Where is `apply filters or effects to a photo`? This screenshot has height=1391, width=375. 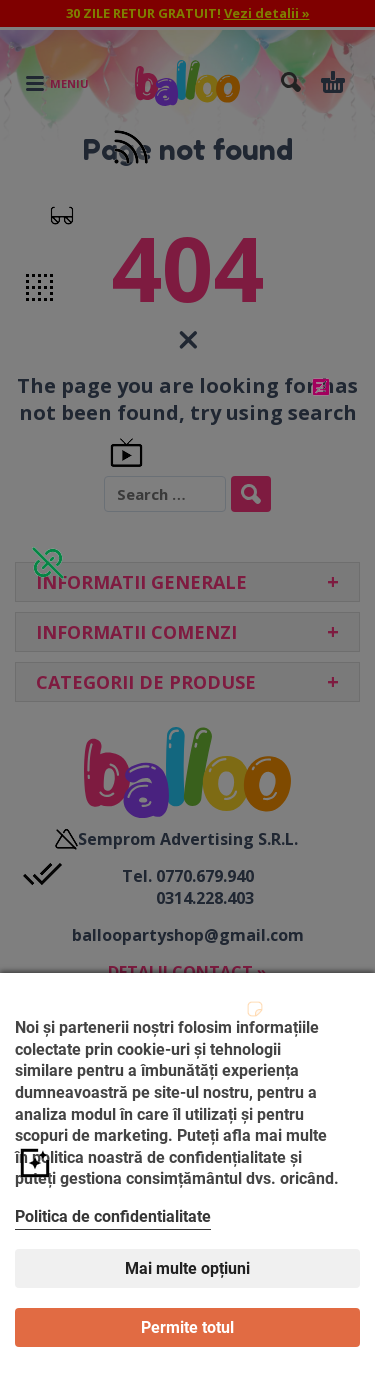
apply filters or effects to a photo is located at coordinates (35, 1163).